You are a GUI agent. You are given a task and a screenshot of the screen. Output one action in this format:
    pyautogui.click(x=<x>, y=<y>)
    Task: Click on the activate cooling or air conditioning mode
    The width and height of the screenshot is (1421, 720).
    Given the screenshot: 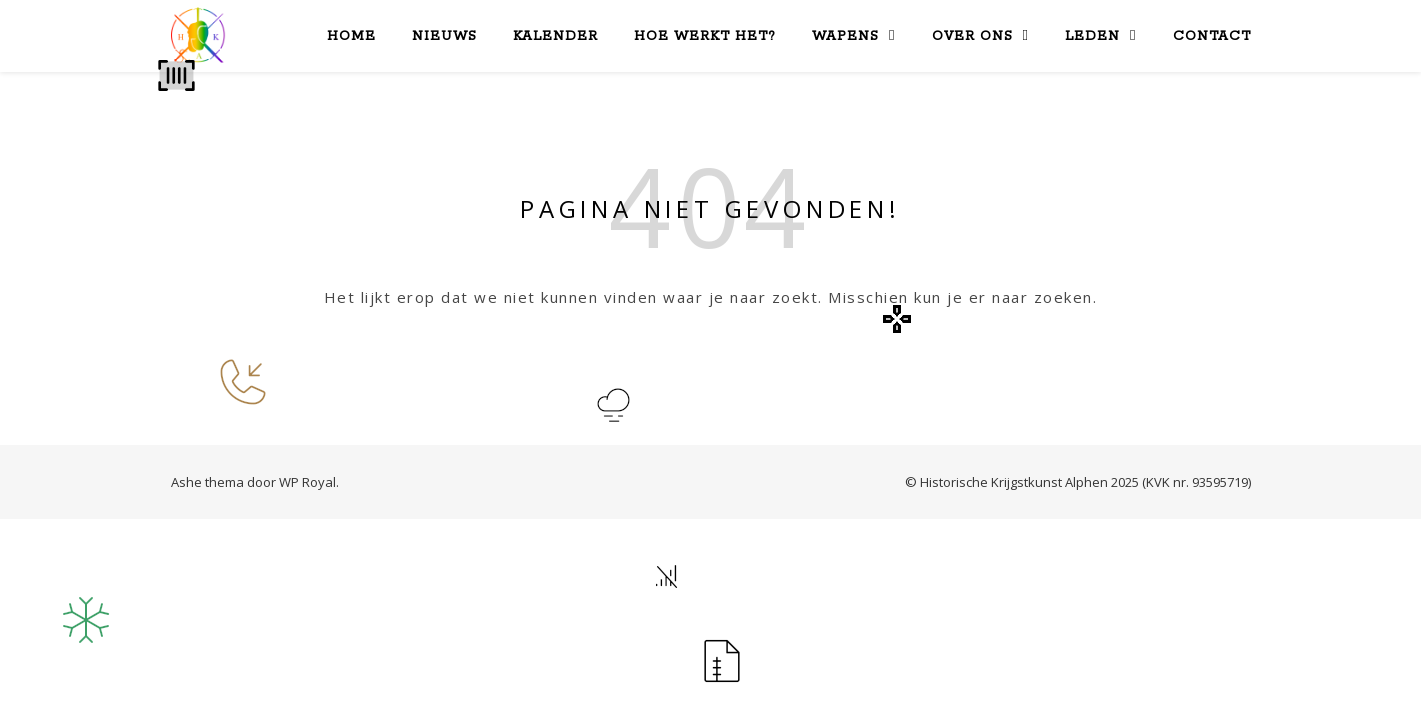 What is the action you would take?
    pyautogui.click(x=86, y=620)
    